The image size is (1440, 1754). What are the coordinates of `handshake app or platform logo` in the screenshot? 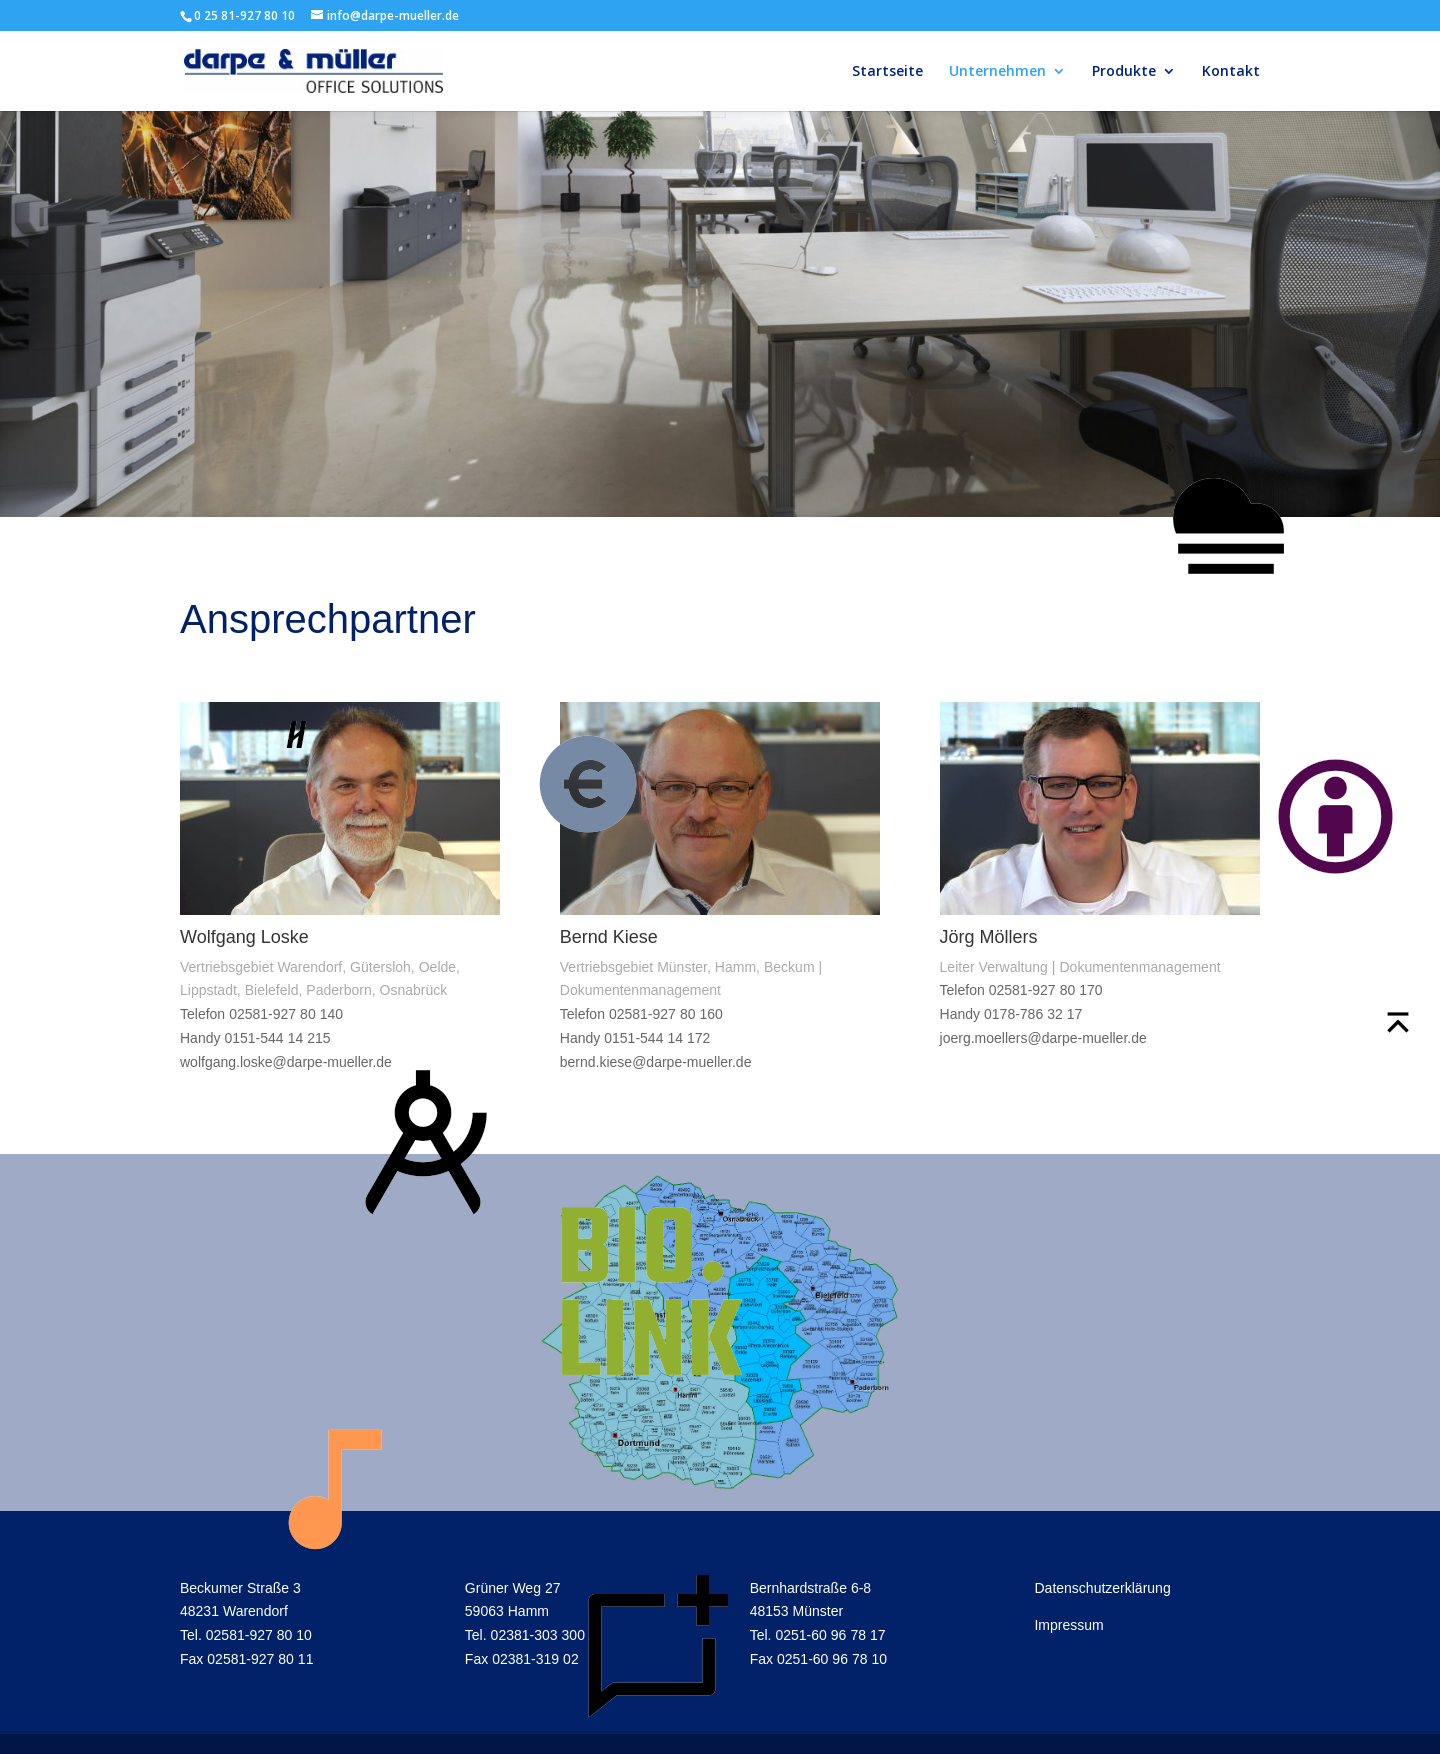 It's located at (296, 734).